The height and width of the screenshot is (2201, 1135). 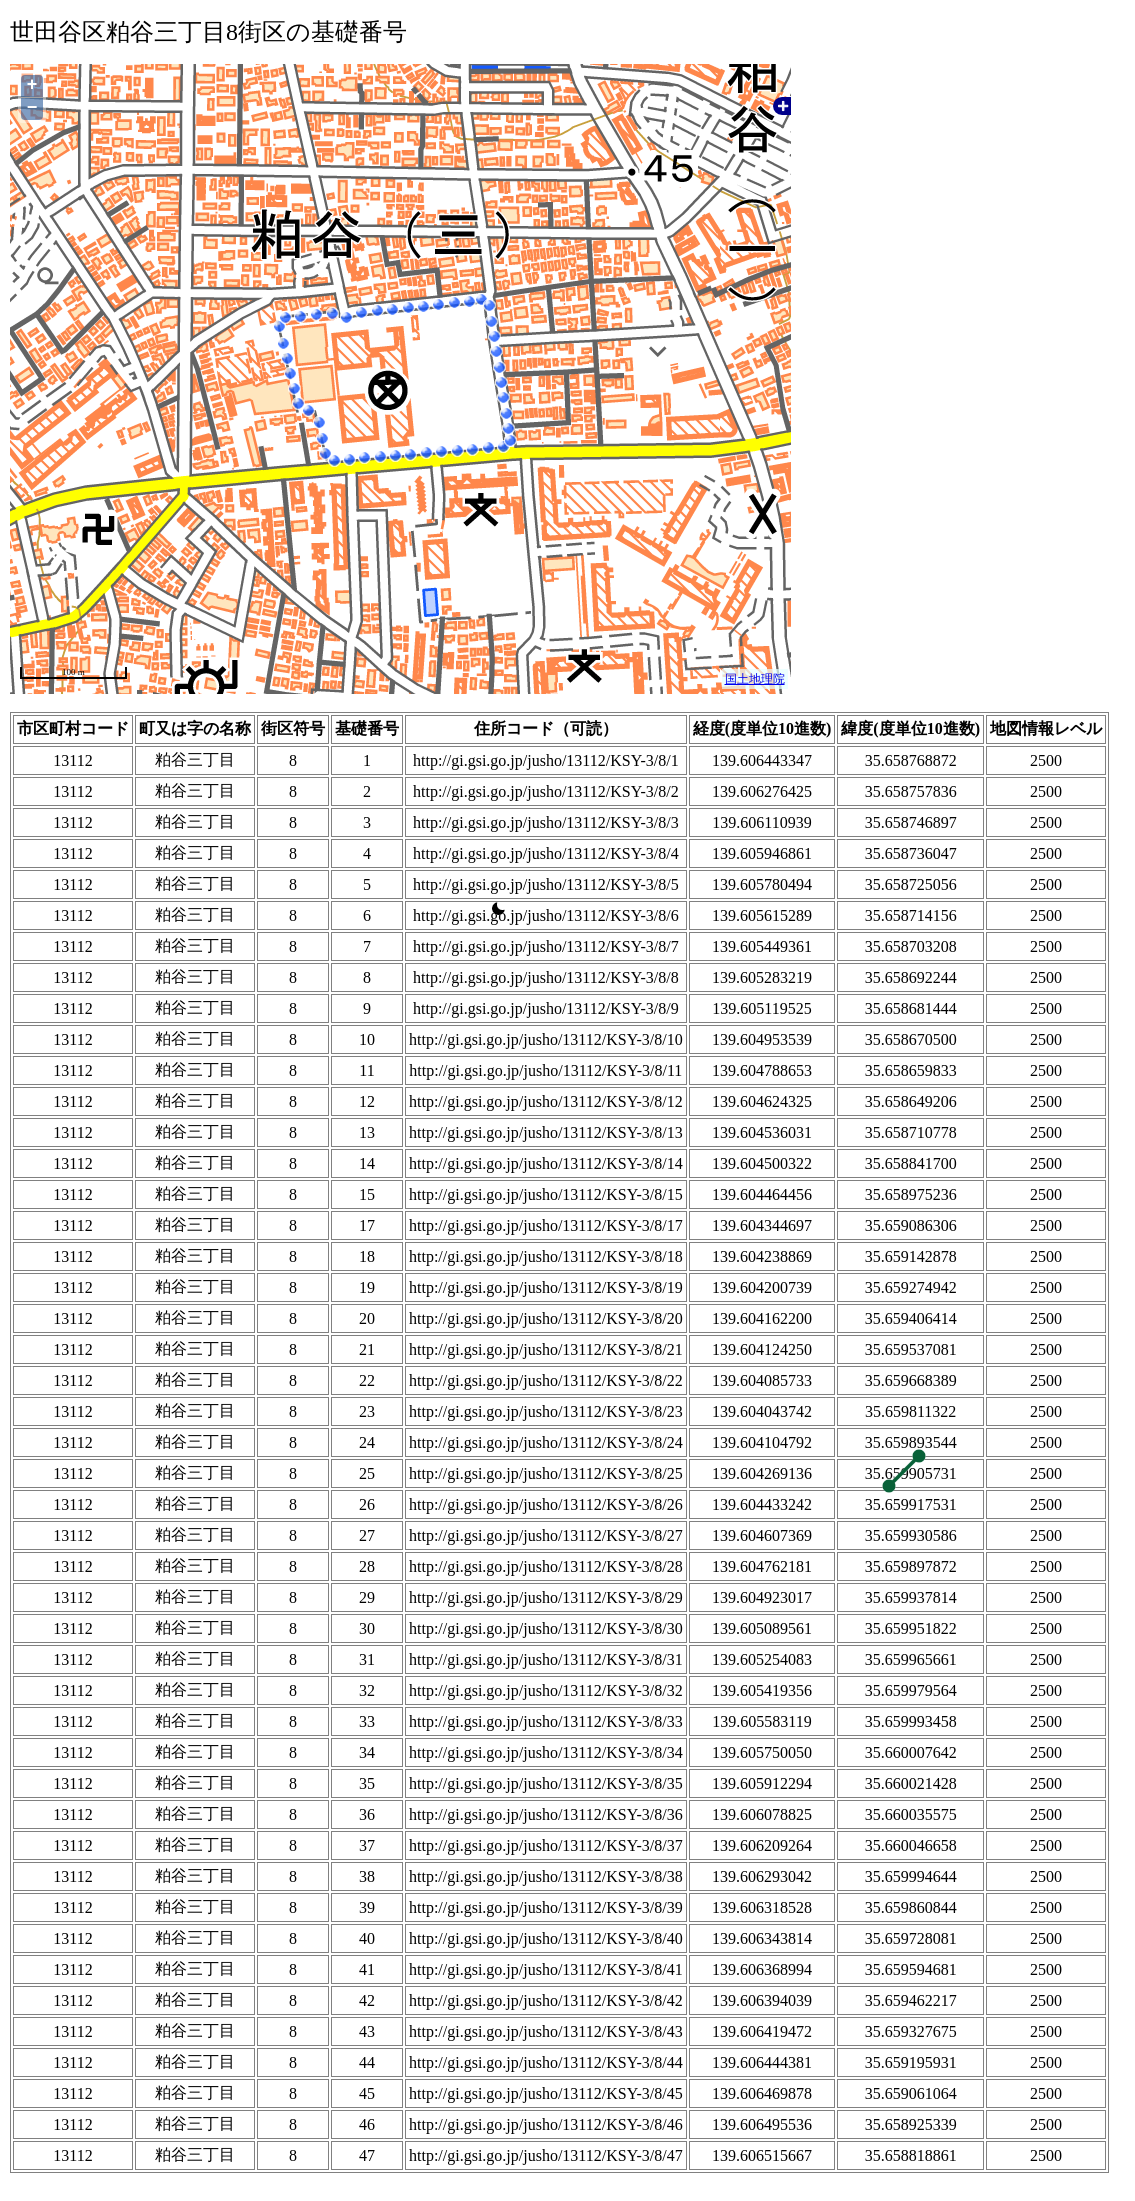 What do you see at coordinates (498, 909) in the screenshot?
I see `toggle dark mode or night theme` at bounding box center [498, 909].